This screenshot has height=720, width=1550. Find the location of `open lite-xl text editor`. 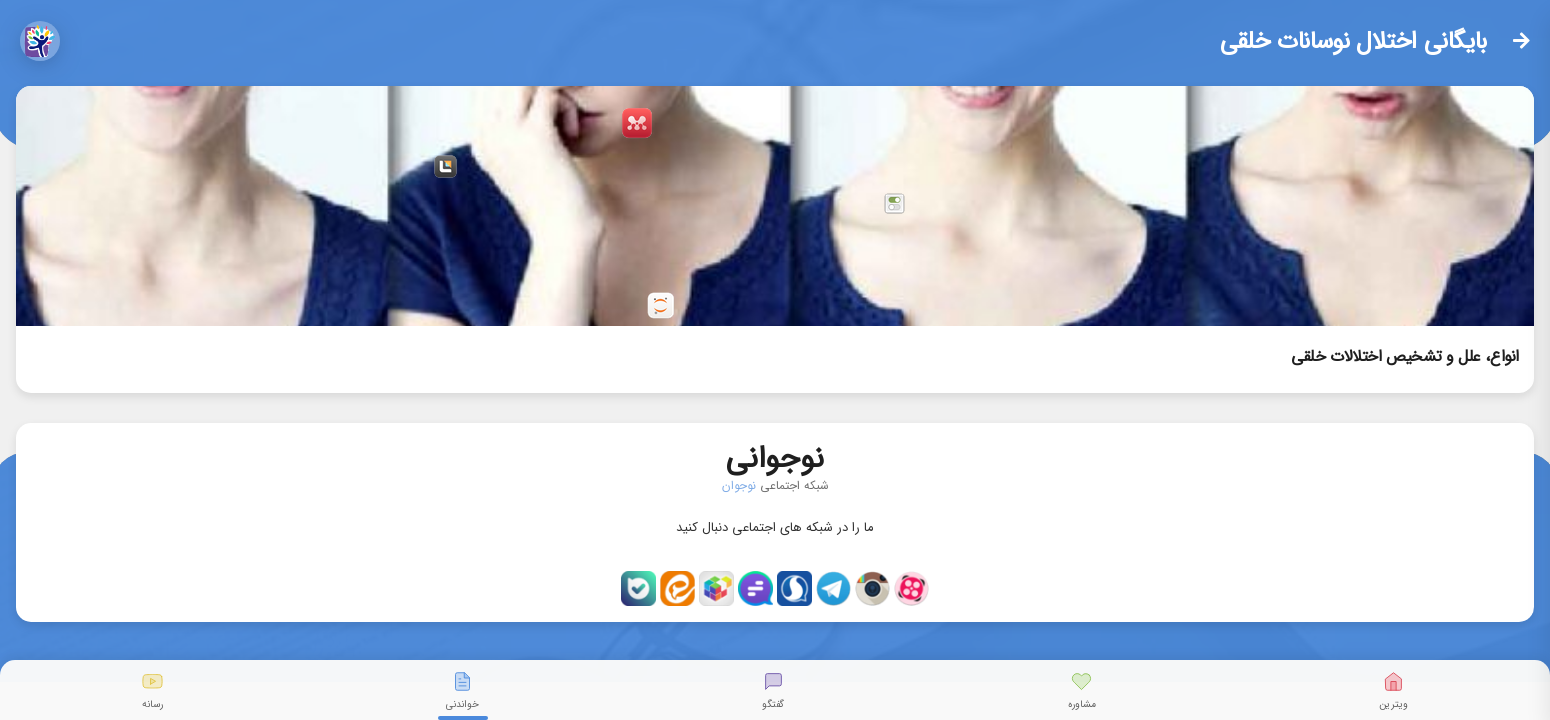

open lite-xl text editor is located at coordinates (445, 166).